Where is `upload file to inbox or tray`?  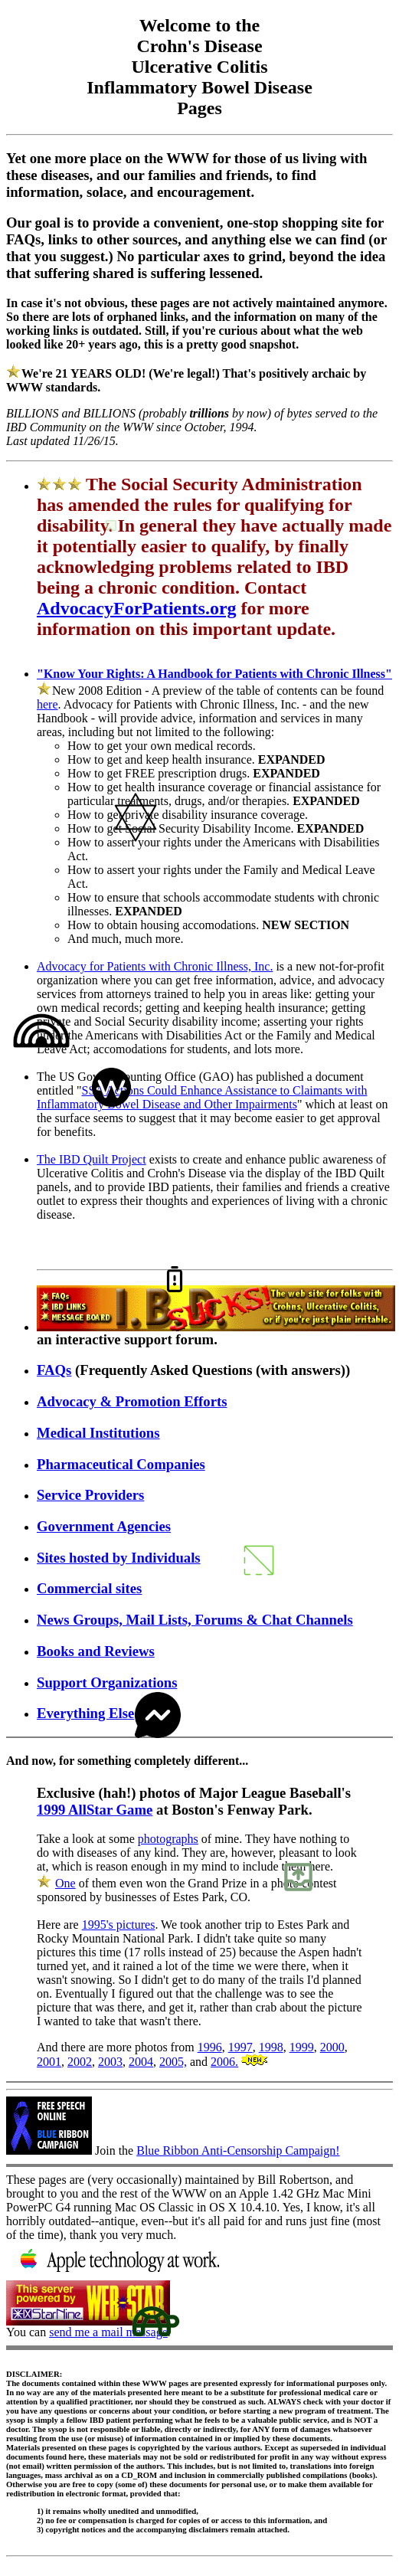
upload file to inbox or tray is located at coordinates (298, 1877).